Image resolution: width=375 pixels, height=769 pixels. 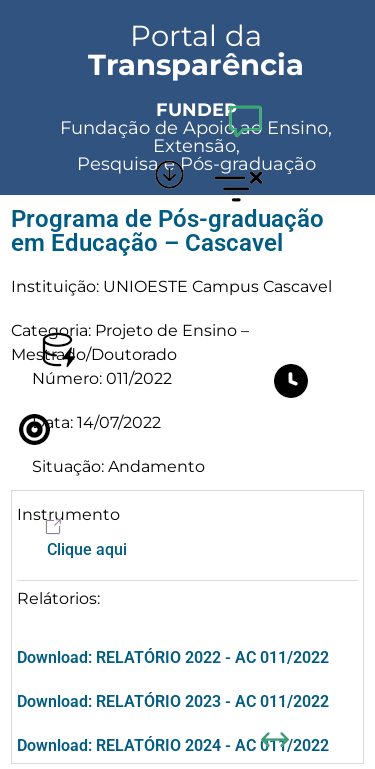 What do you see at coordinates (169, 174) in the screenshot?
I see `download a file or content` at bounding box center [169, 174].